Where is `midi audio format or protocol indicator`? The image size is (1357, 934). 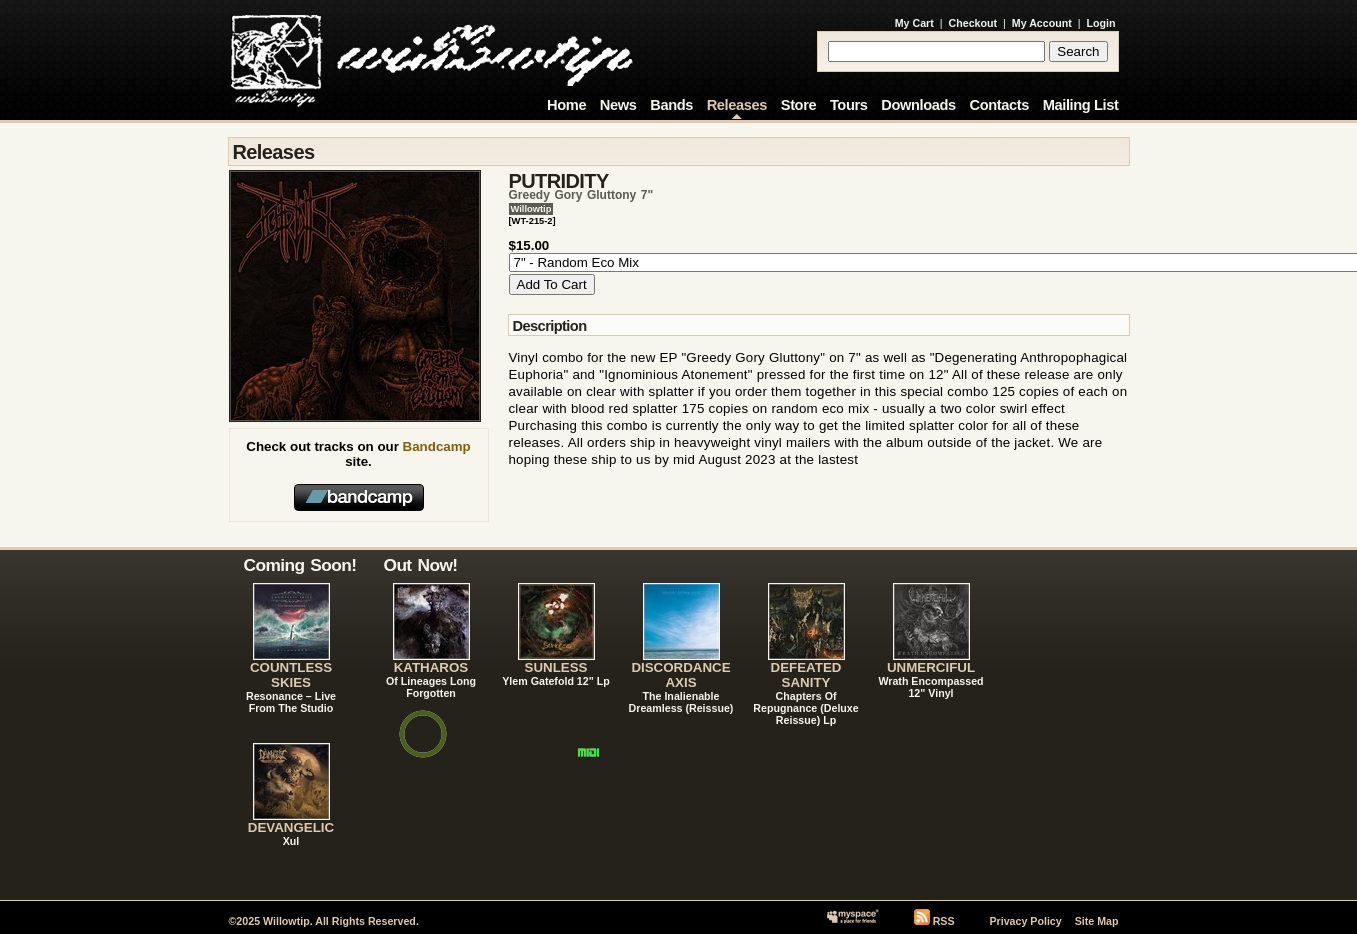 midi audio format or protocol indicator is located at coordinates (588, 752).